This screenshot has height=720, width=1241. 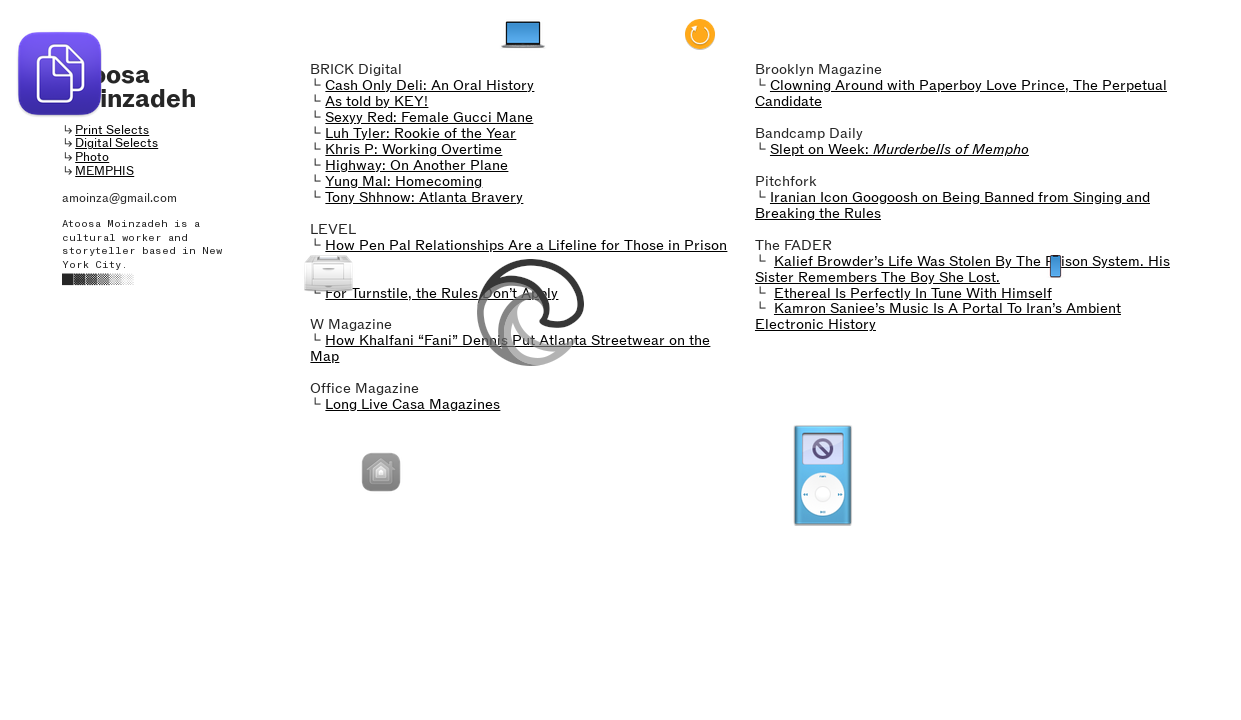 I want to click on restart the system, so click(x=700, y=34).